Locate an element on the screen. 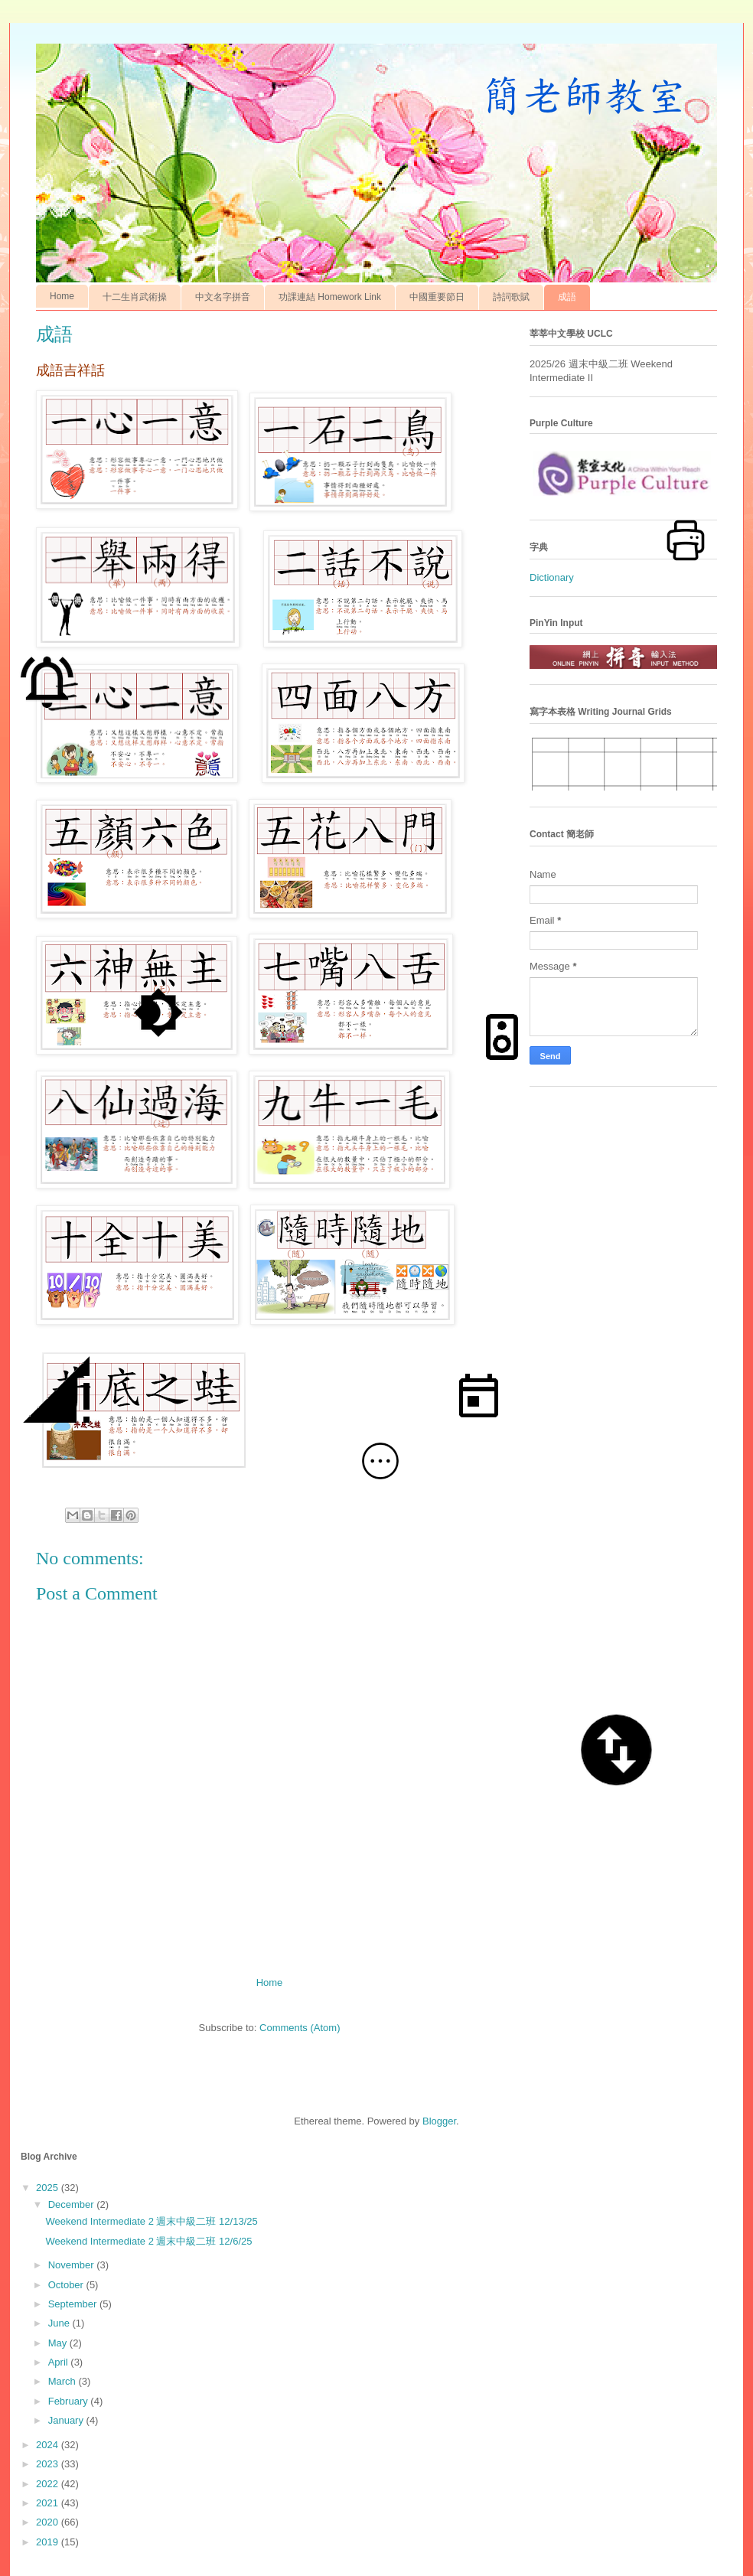 Image resolution: width=753 pixels, height=2576 pixels. toggle dark mode or night theme is located at coordinates (158, 1012).